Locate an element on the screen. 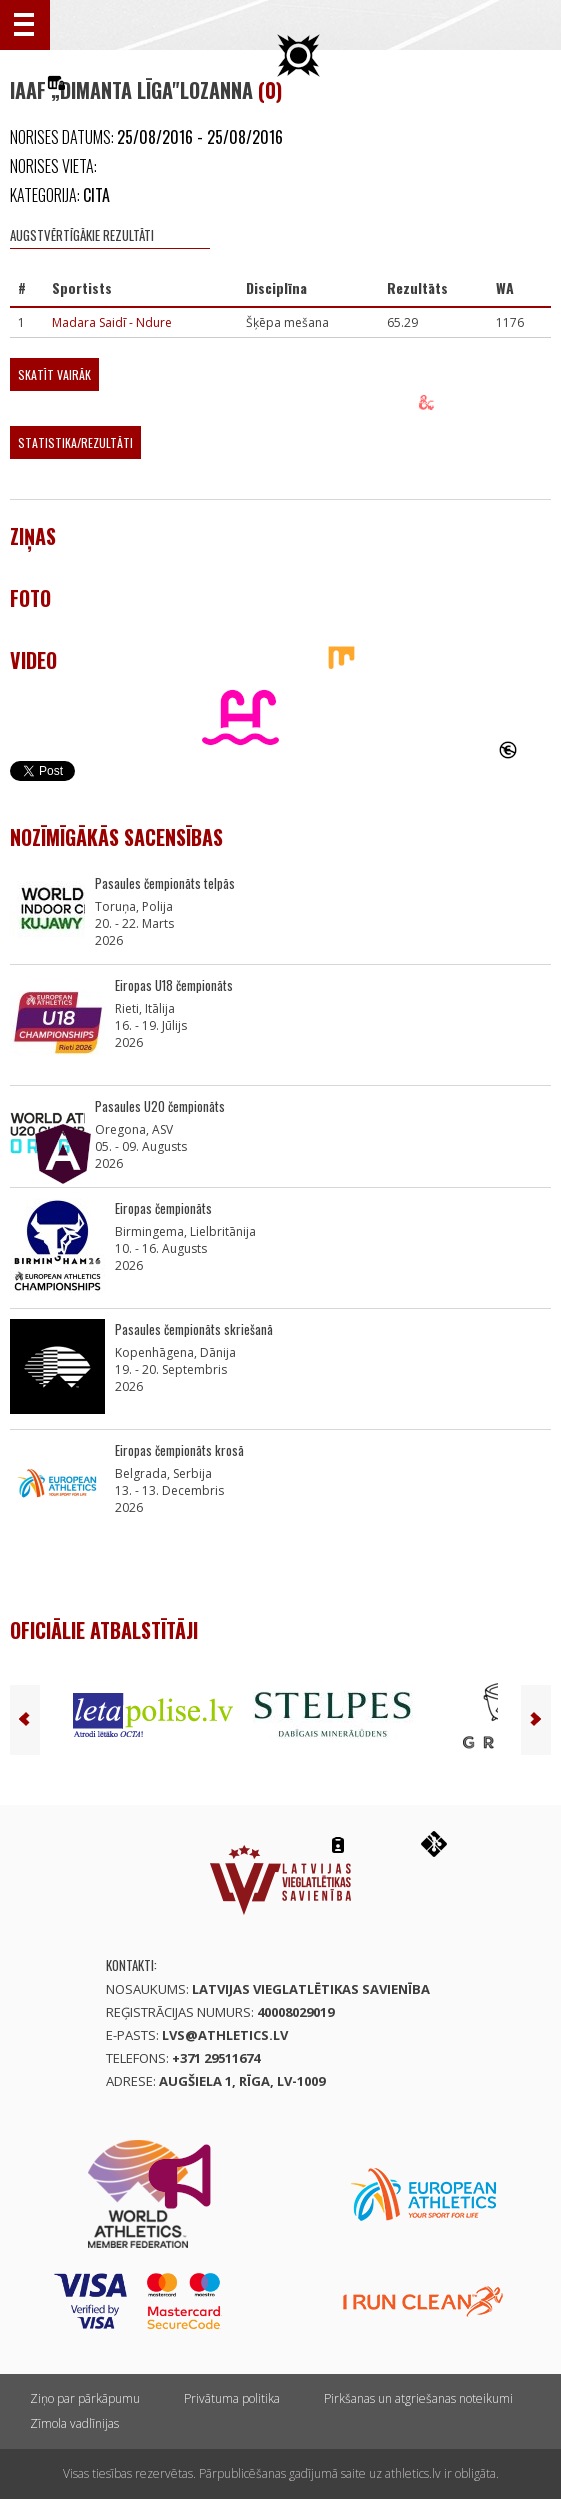 This screenshot has width=561, height=2499. Mix social bookmarking platform logo is located at coordinates (341, 657).